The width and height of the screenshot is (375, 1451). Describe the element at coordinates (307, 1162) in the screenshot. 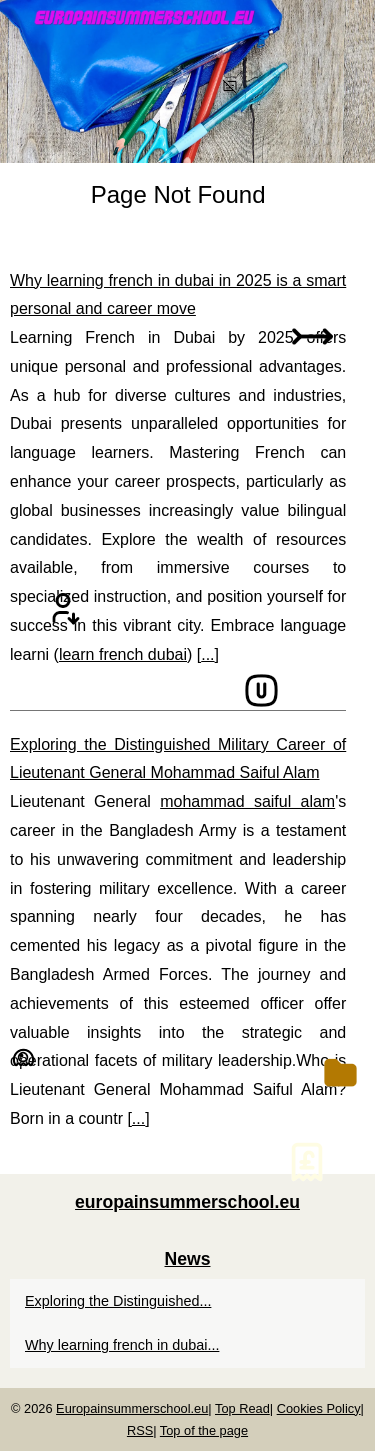

I see `view receipt or transaction in British pounds` at that location.